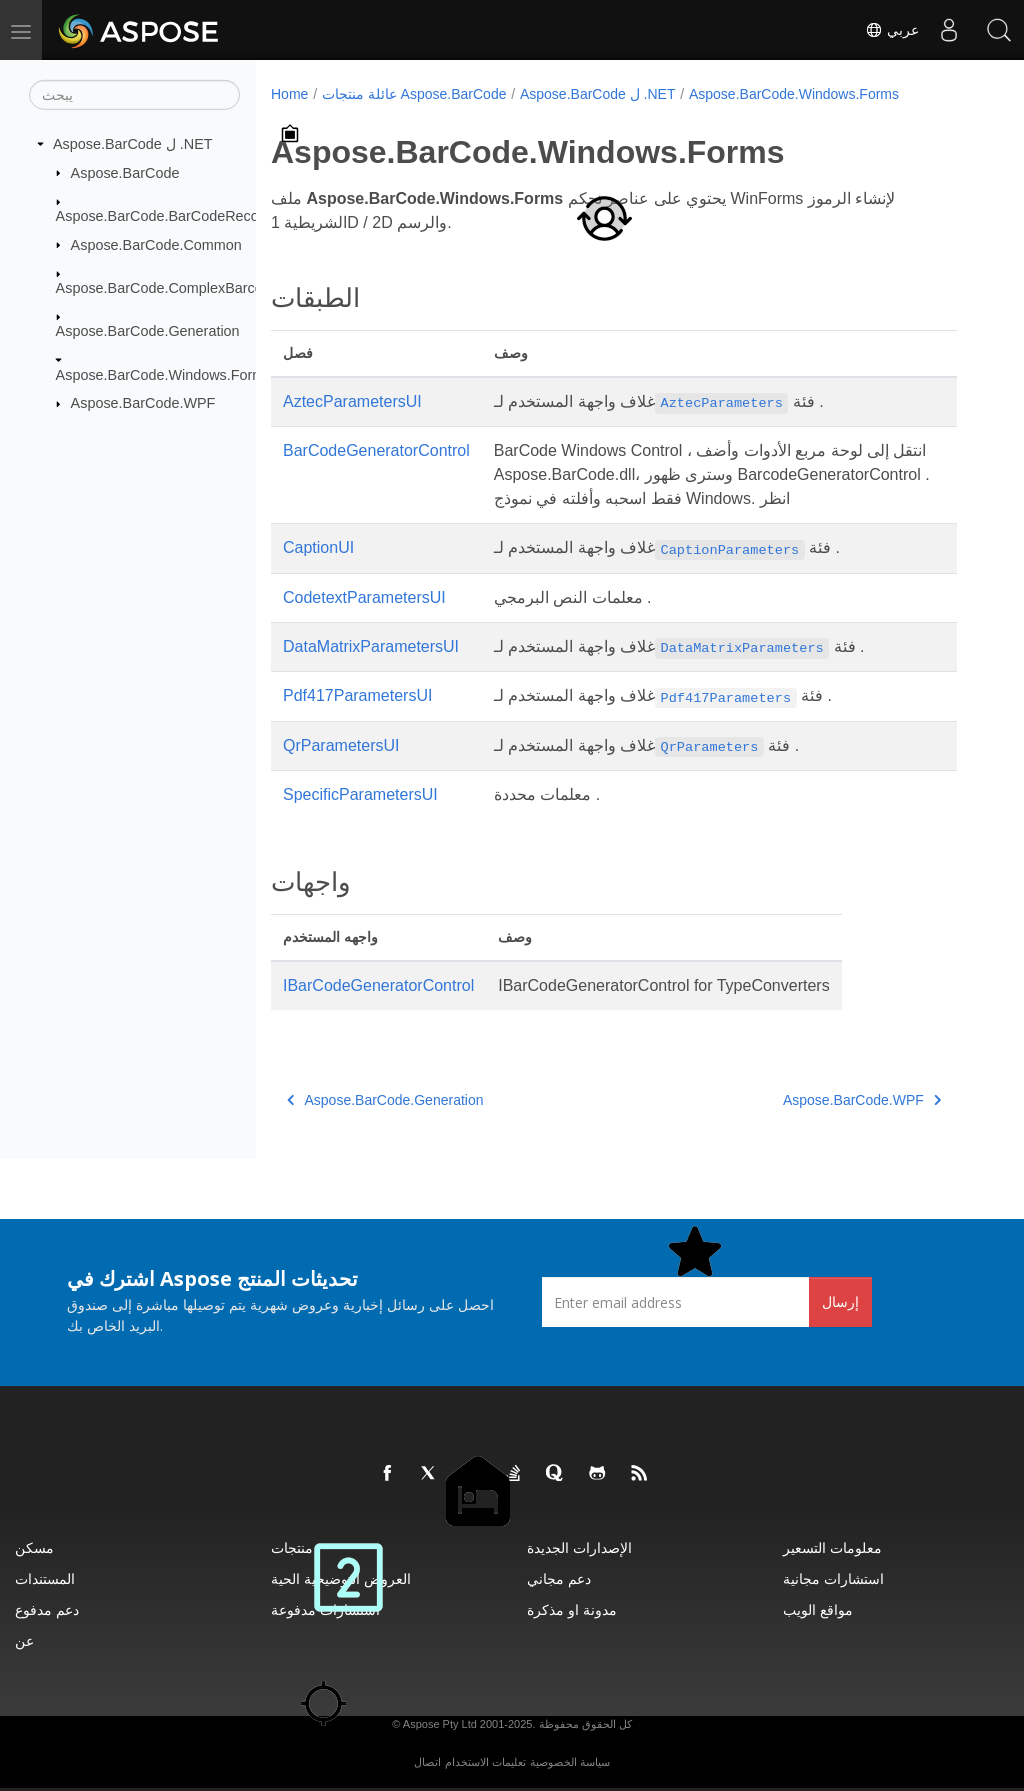 The height and width of the screenshot is (1791, 1024). I want to click on view photo in a decorative frame, so click(290, 134).